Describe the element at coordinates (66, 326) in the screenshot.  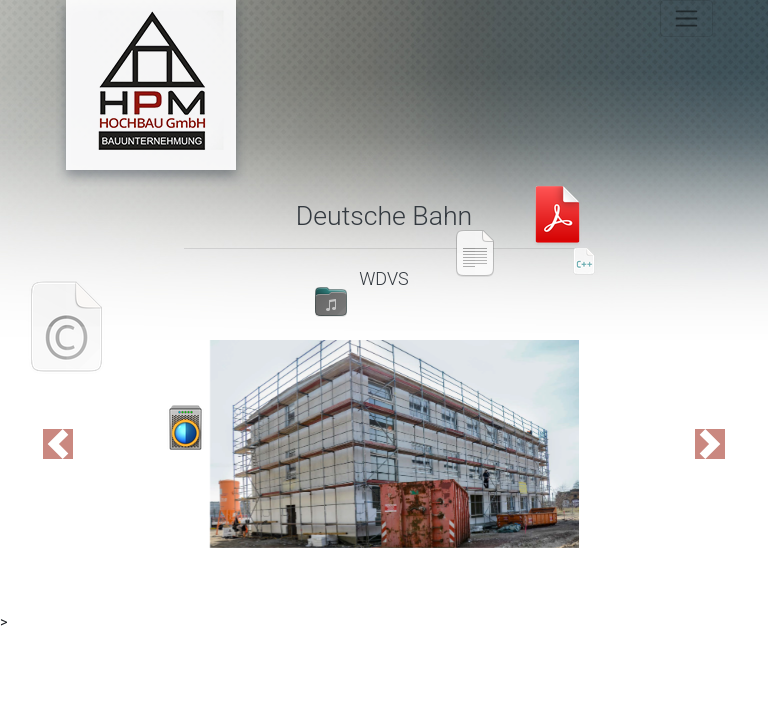
I see `indicates a file with copyright protection` at that location.